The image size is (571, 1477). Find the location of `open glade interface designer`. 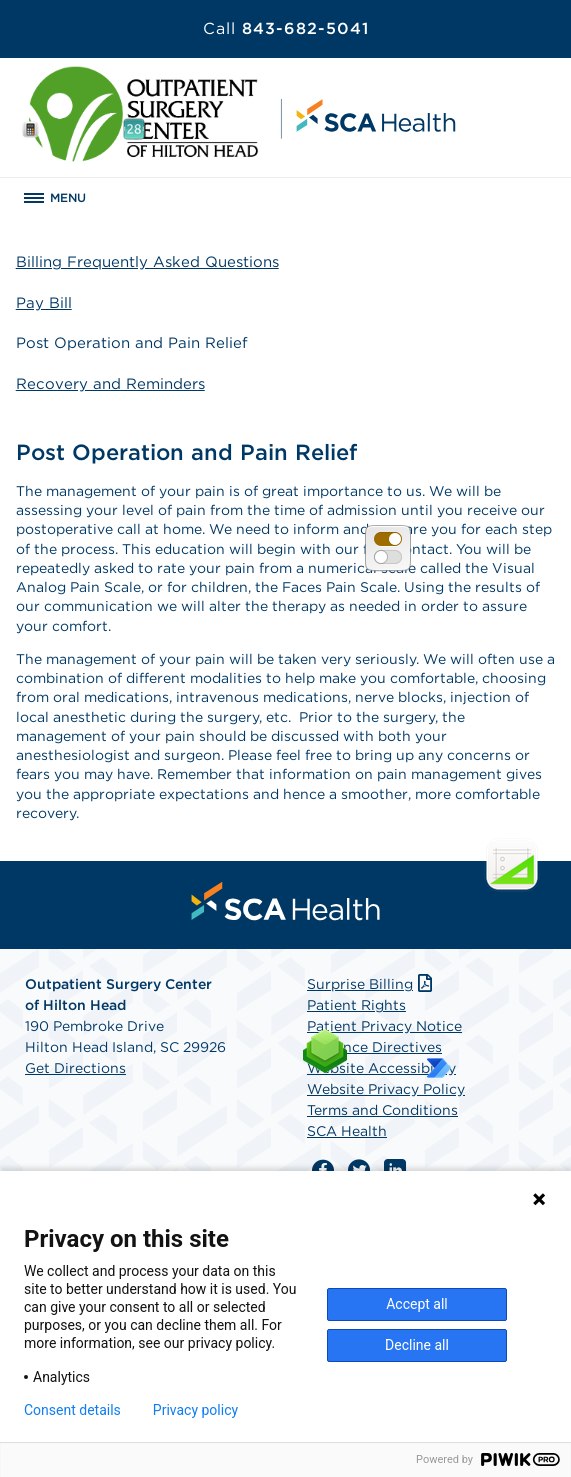

open glade interface designer is located at coordinates (512, 864).